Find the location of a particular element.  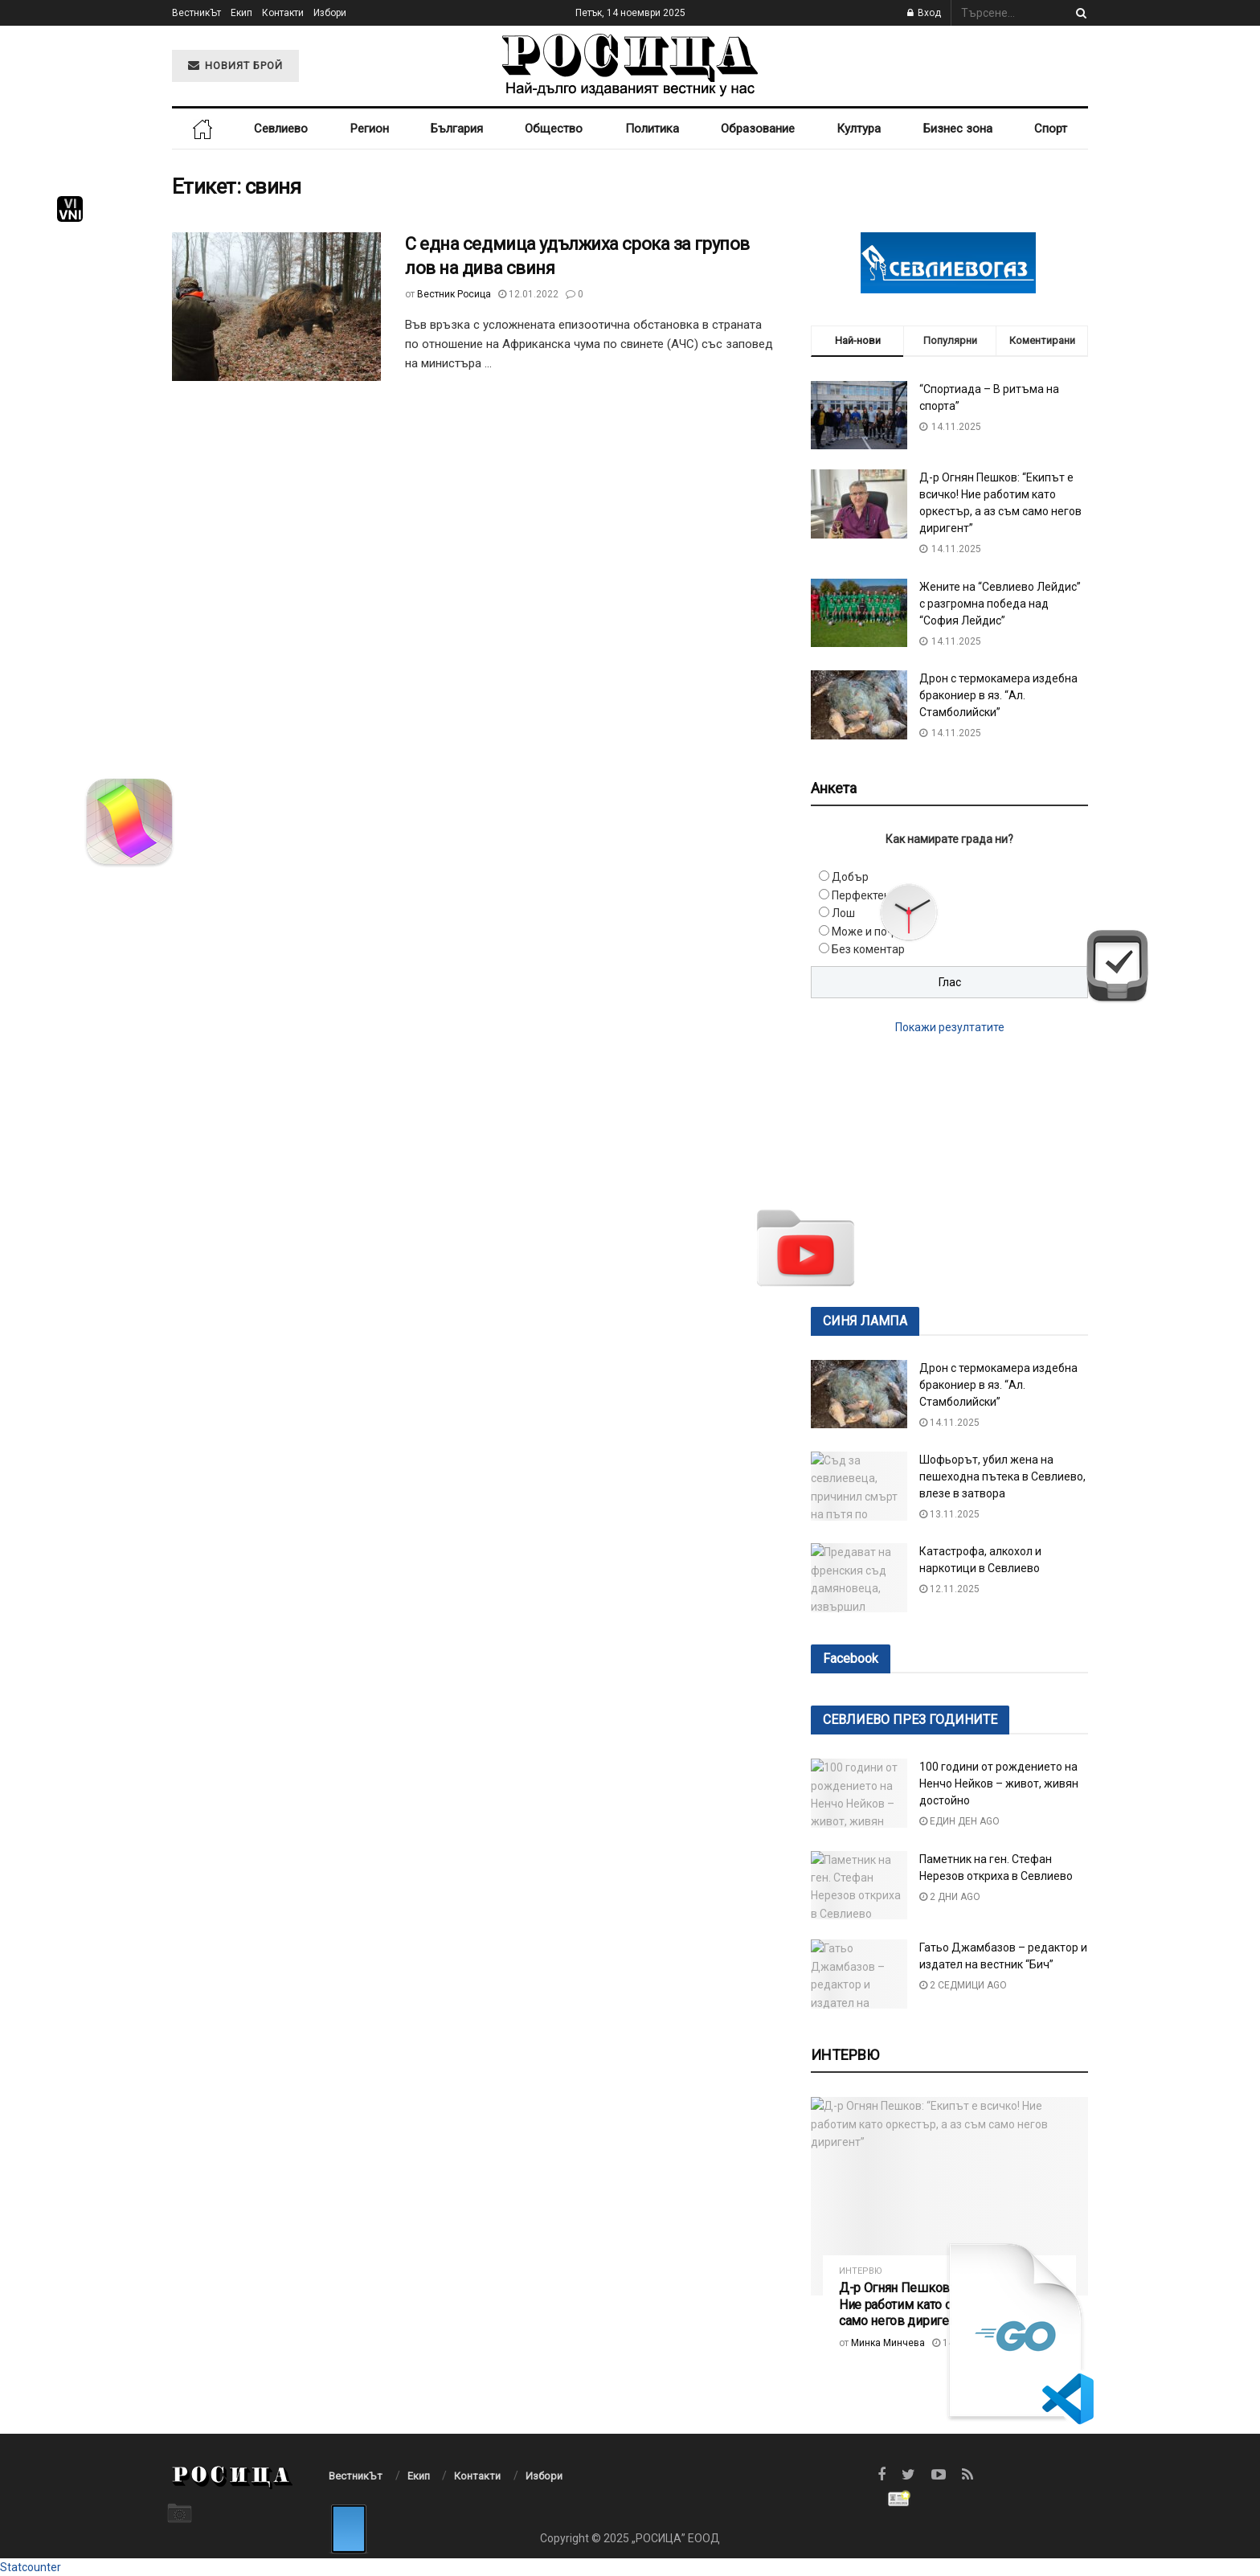

add a new contact is located at coordinates (898, 2498).